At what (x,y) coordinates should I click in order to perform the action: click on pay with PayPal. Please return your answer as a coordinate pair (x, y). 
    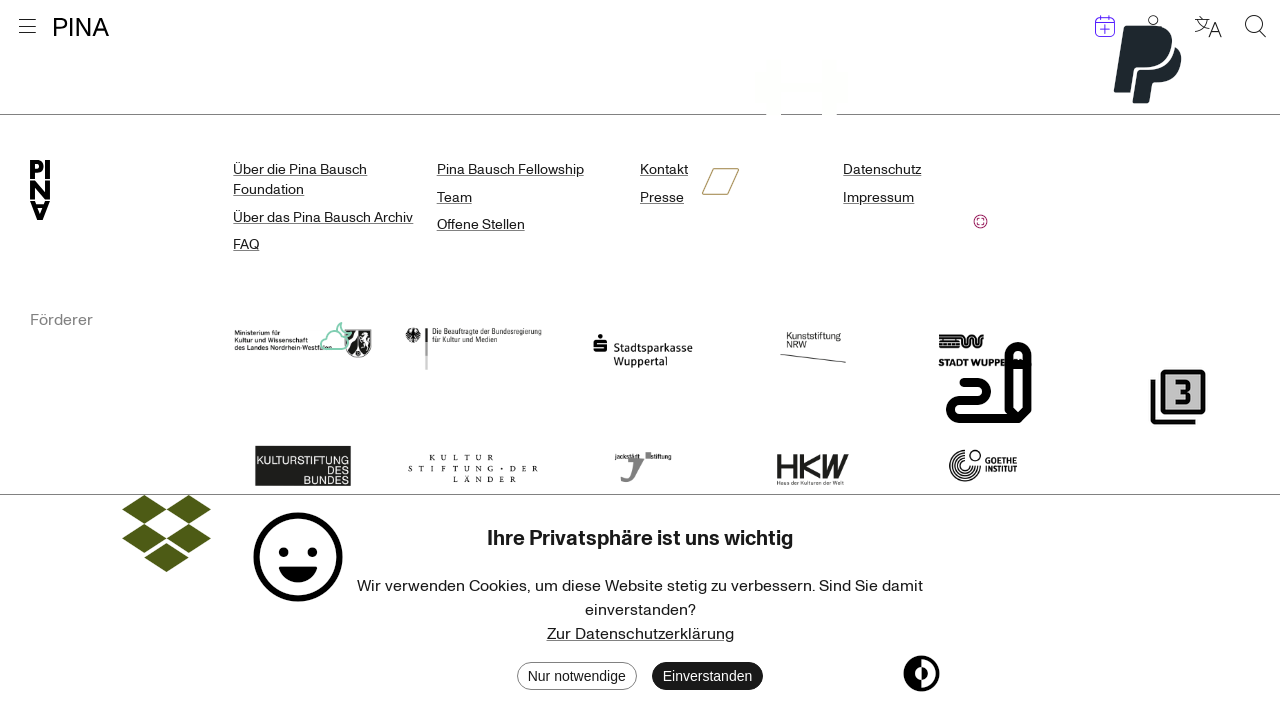
    Looking at the image, I should click on (1147, 64).